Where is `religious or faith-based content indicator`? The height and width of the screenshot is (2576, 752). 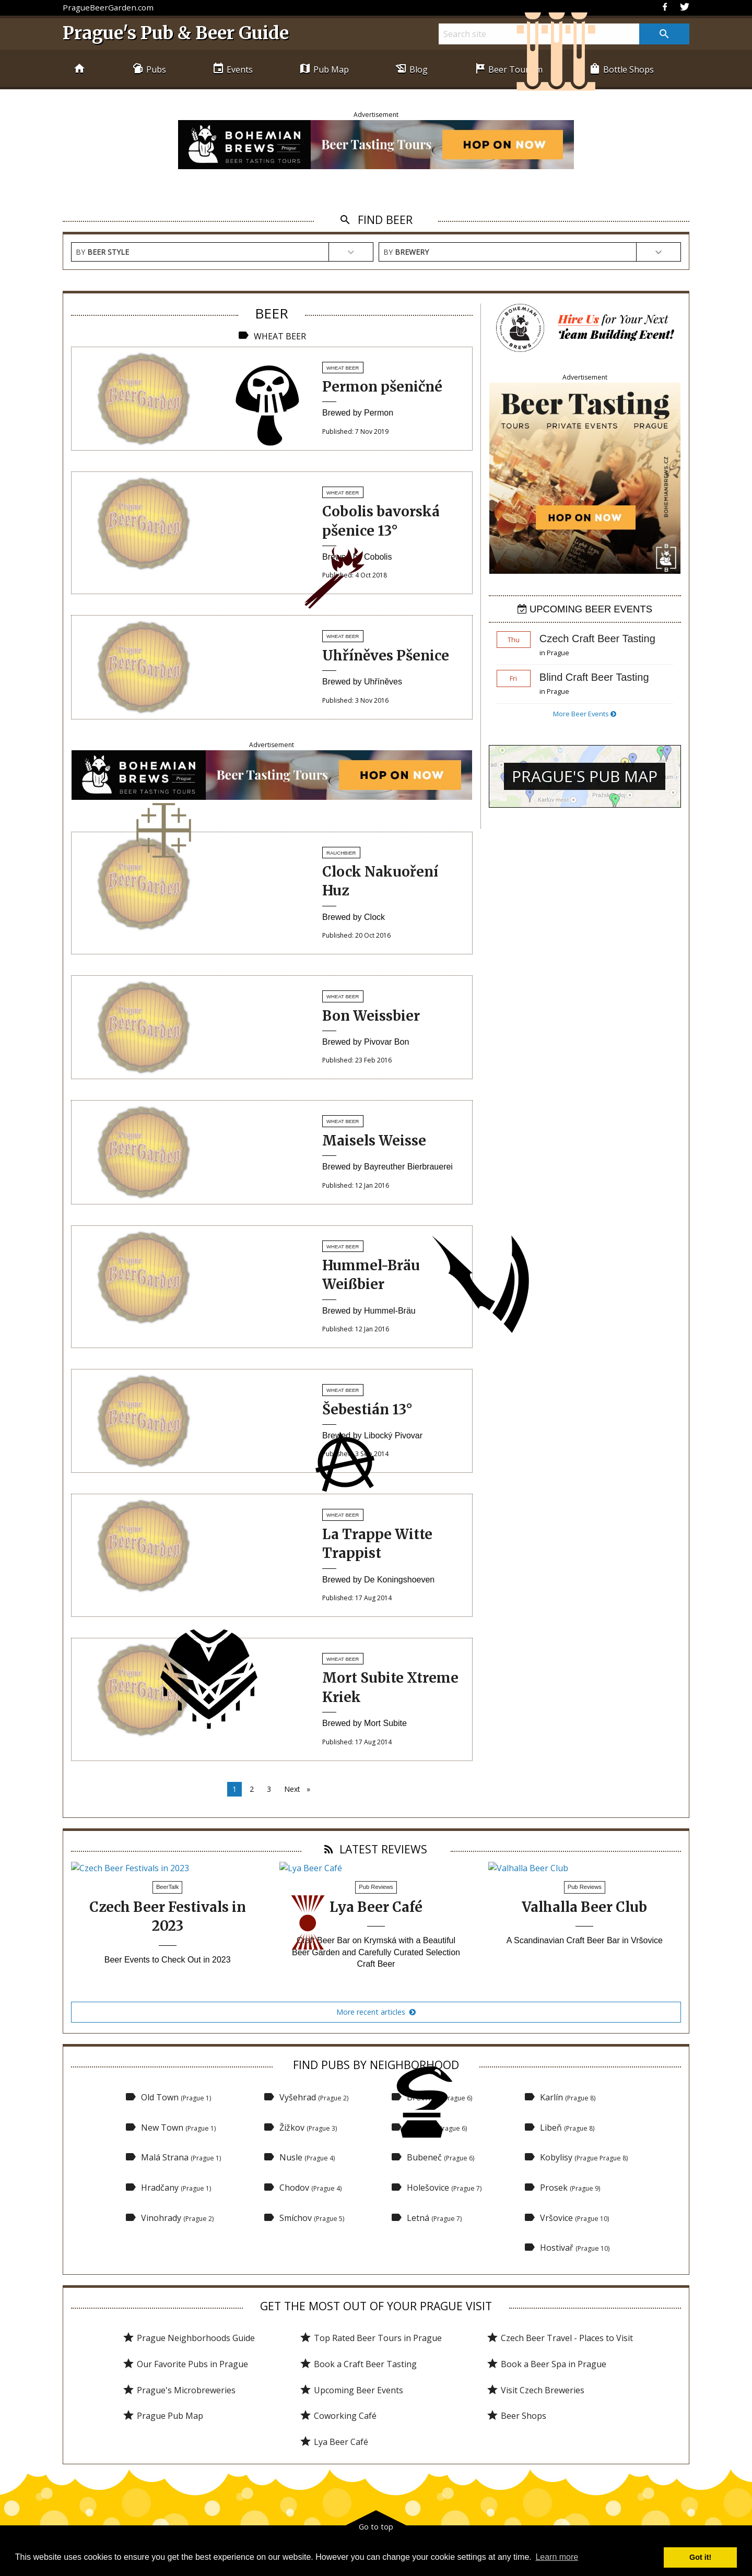 religious or faith-based content indicator is located at coordinates (163, 830).